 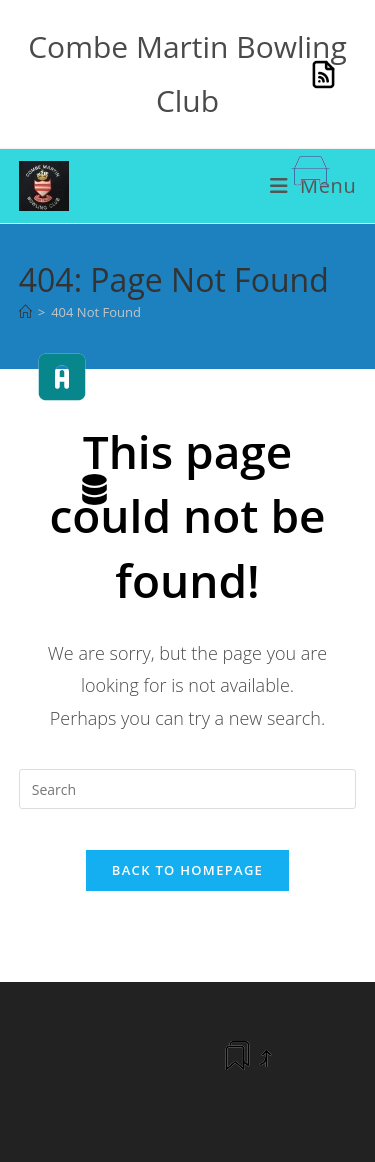 I want to click on view all saved bookmarks, so click(x=237, y=1055).